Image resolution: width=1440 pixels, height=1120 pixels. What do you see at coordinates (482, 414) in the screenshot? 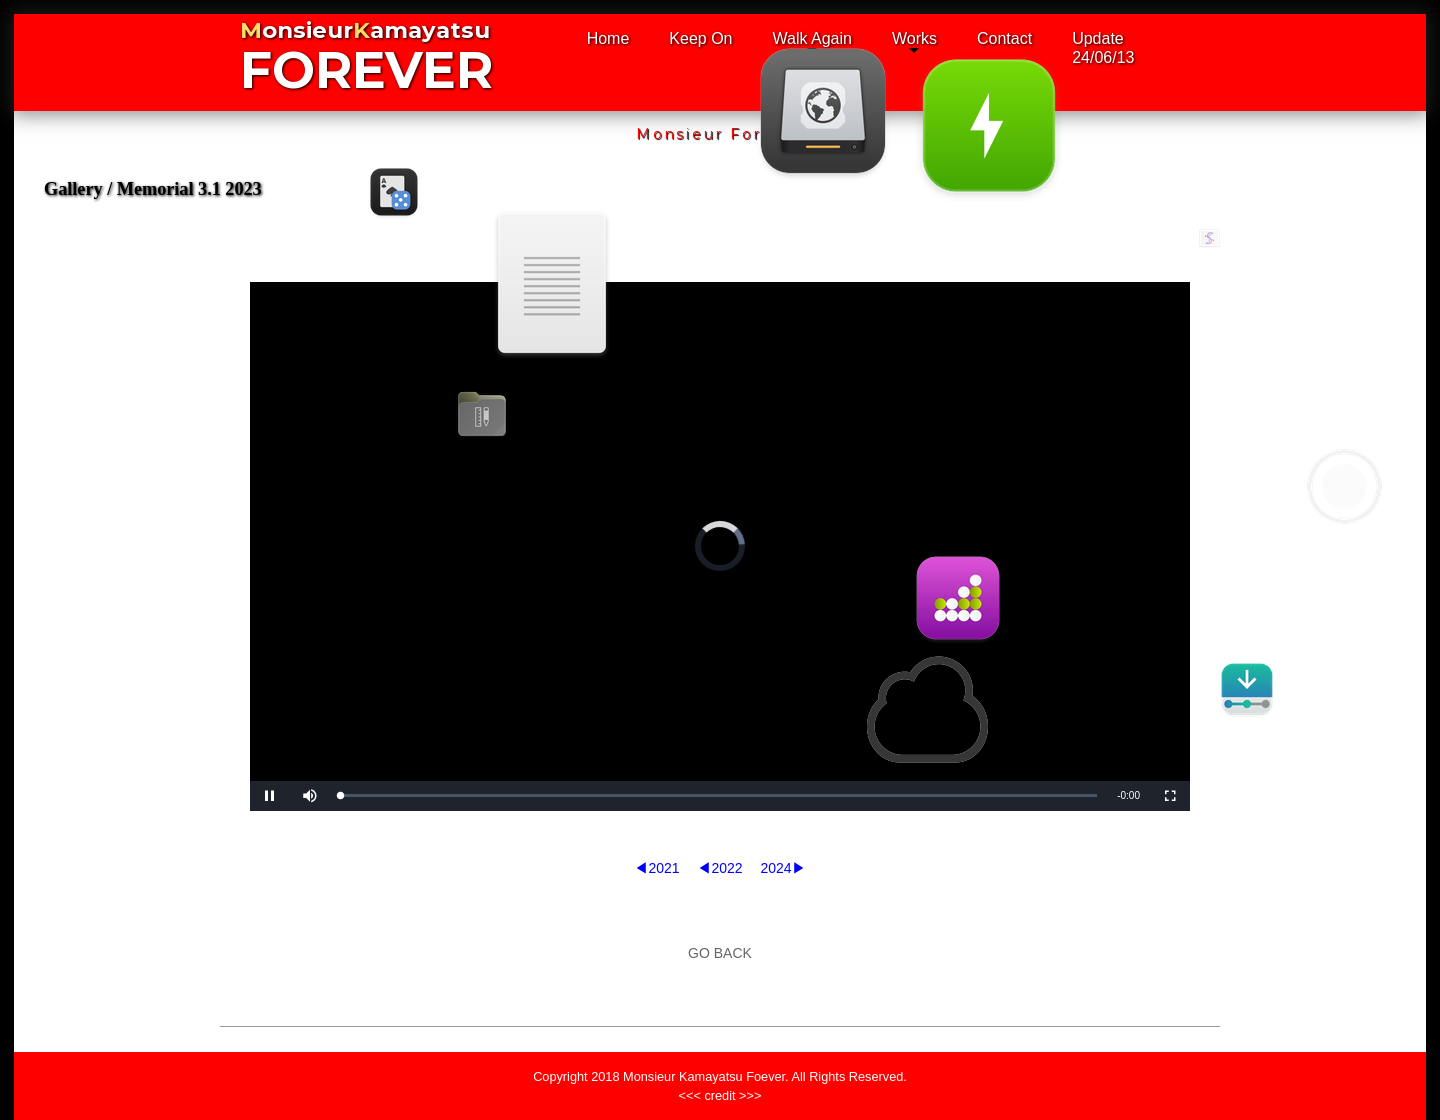
I see `access your templates folder` at bounding box center [482, 414].